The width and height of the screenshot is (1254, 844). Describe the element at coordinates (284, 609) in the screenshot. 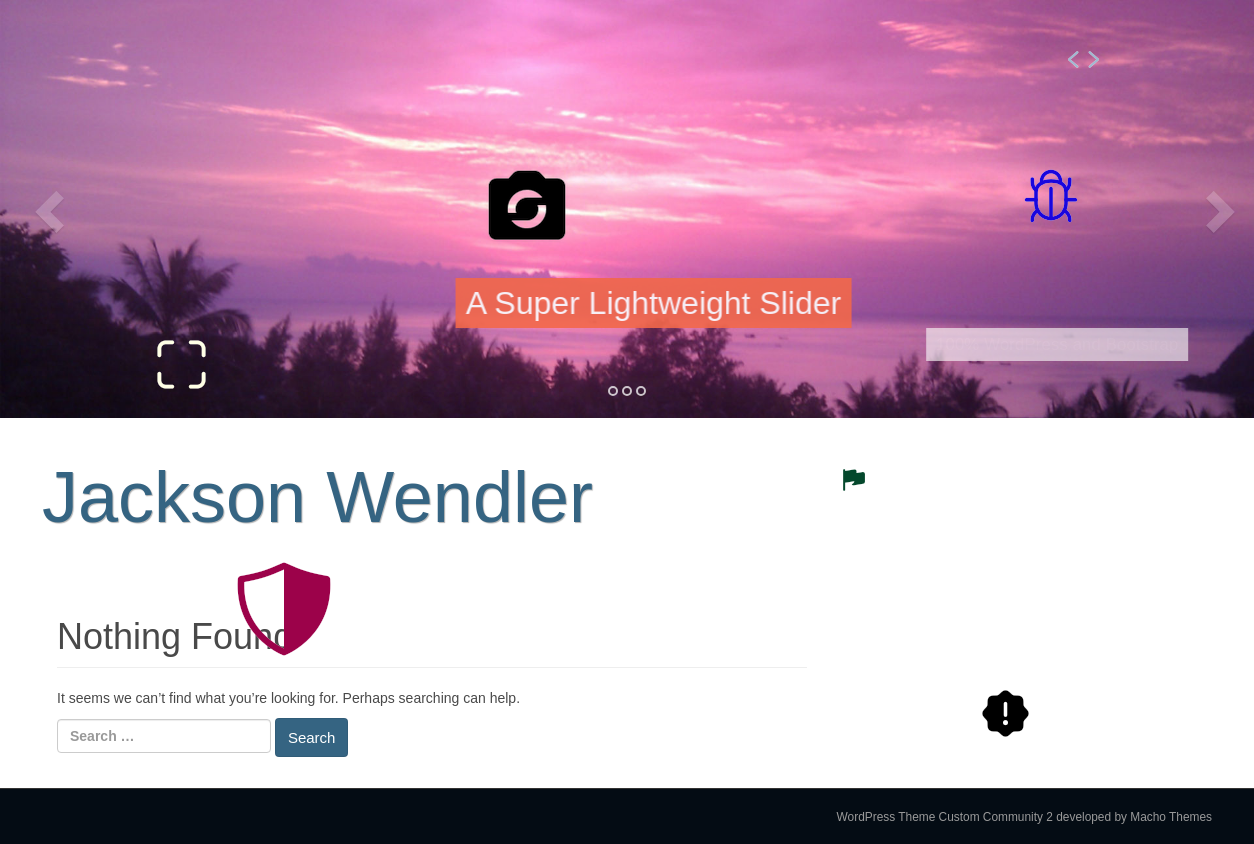

I see `indicates partial security or protection status` at that location.